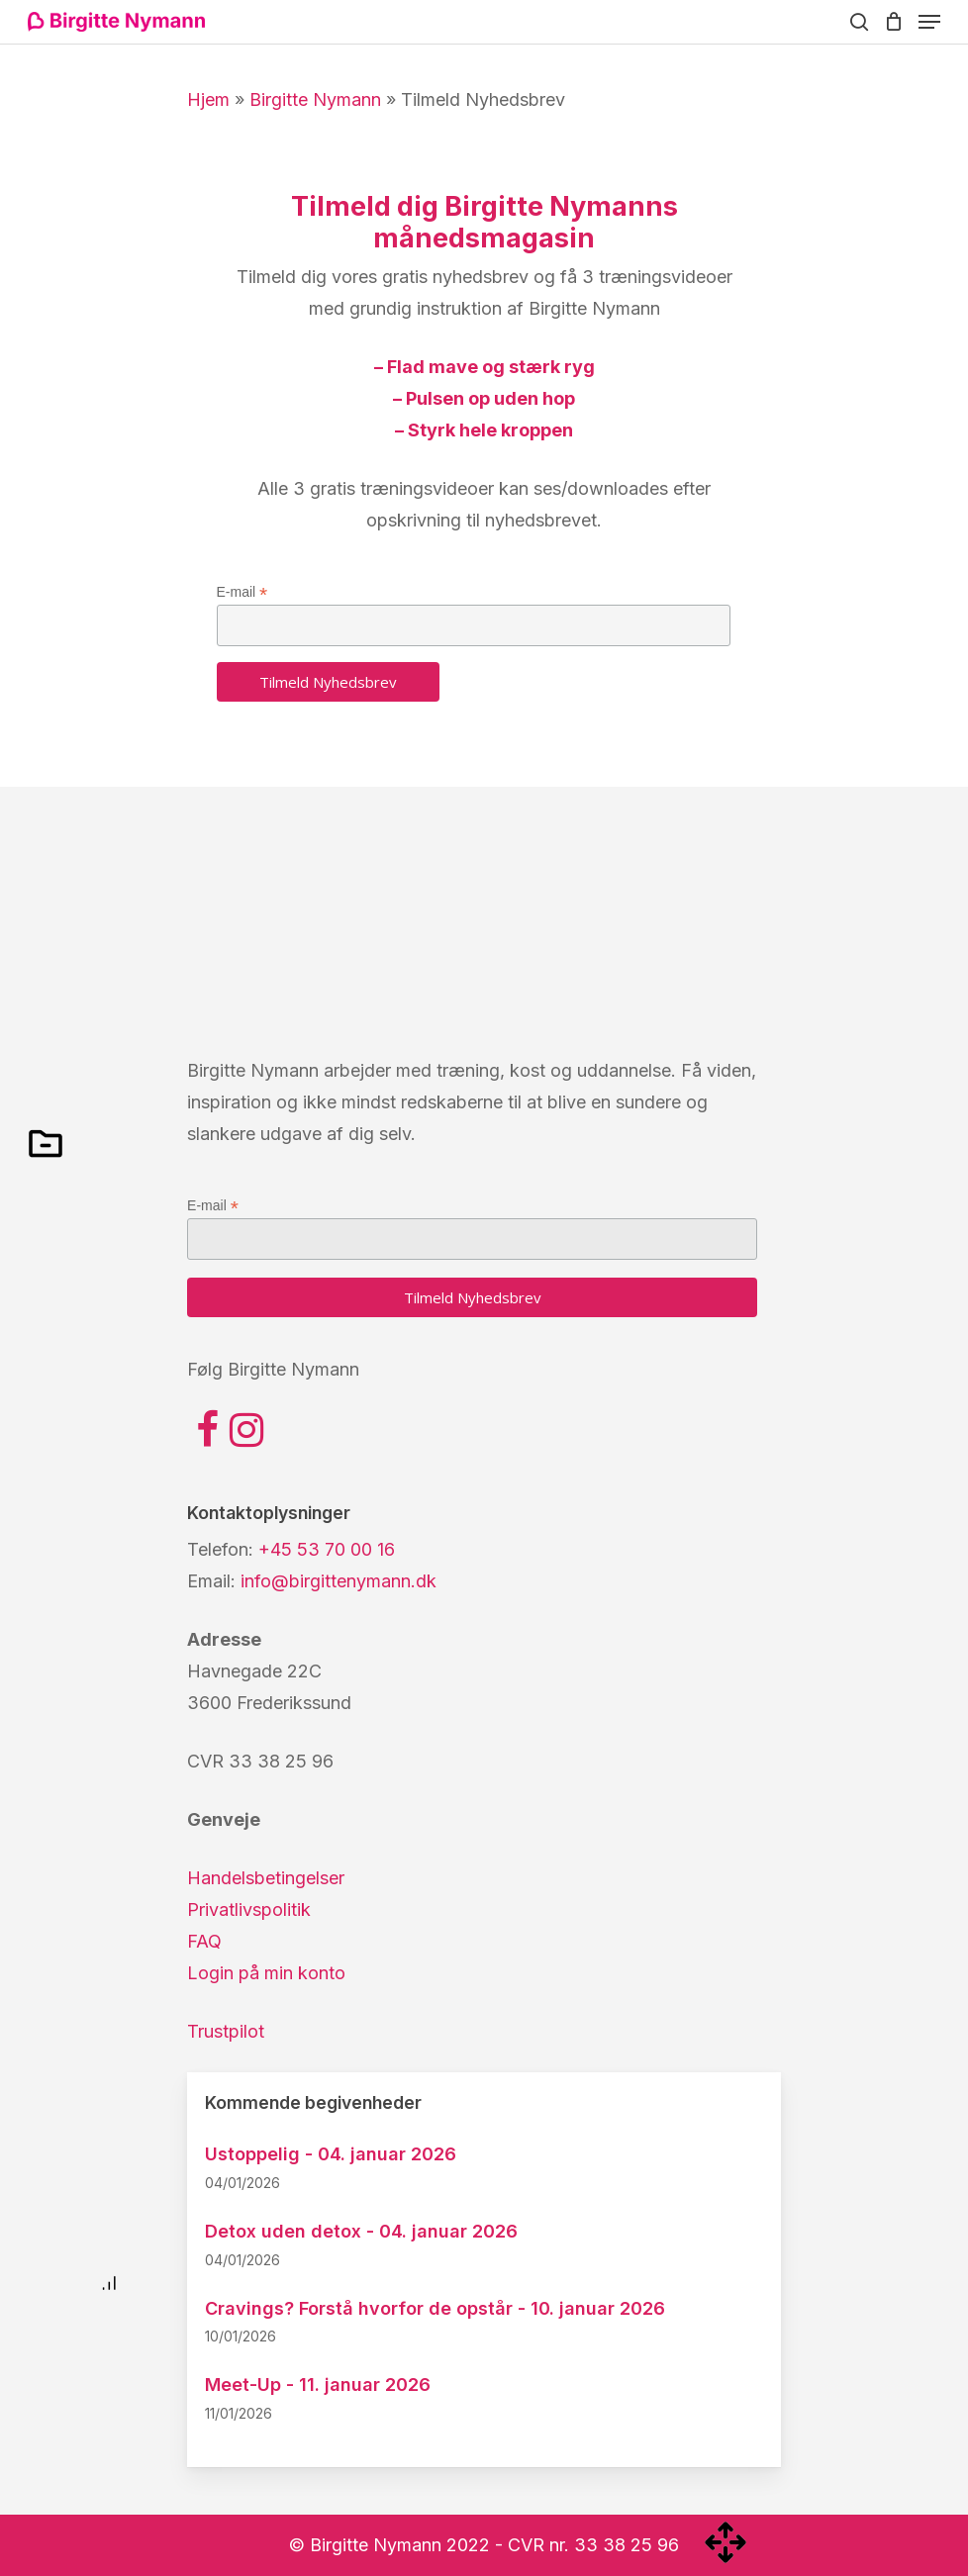  I want to click on expand to fullscreen mode, so click(726, 2542).